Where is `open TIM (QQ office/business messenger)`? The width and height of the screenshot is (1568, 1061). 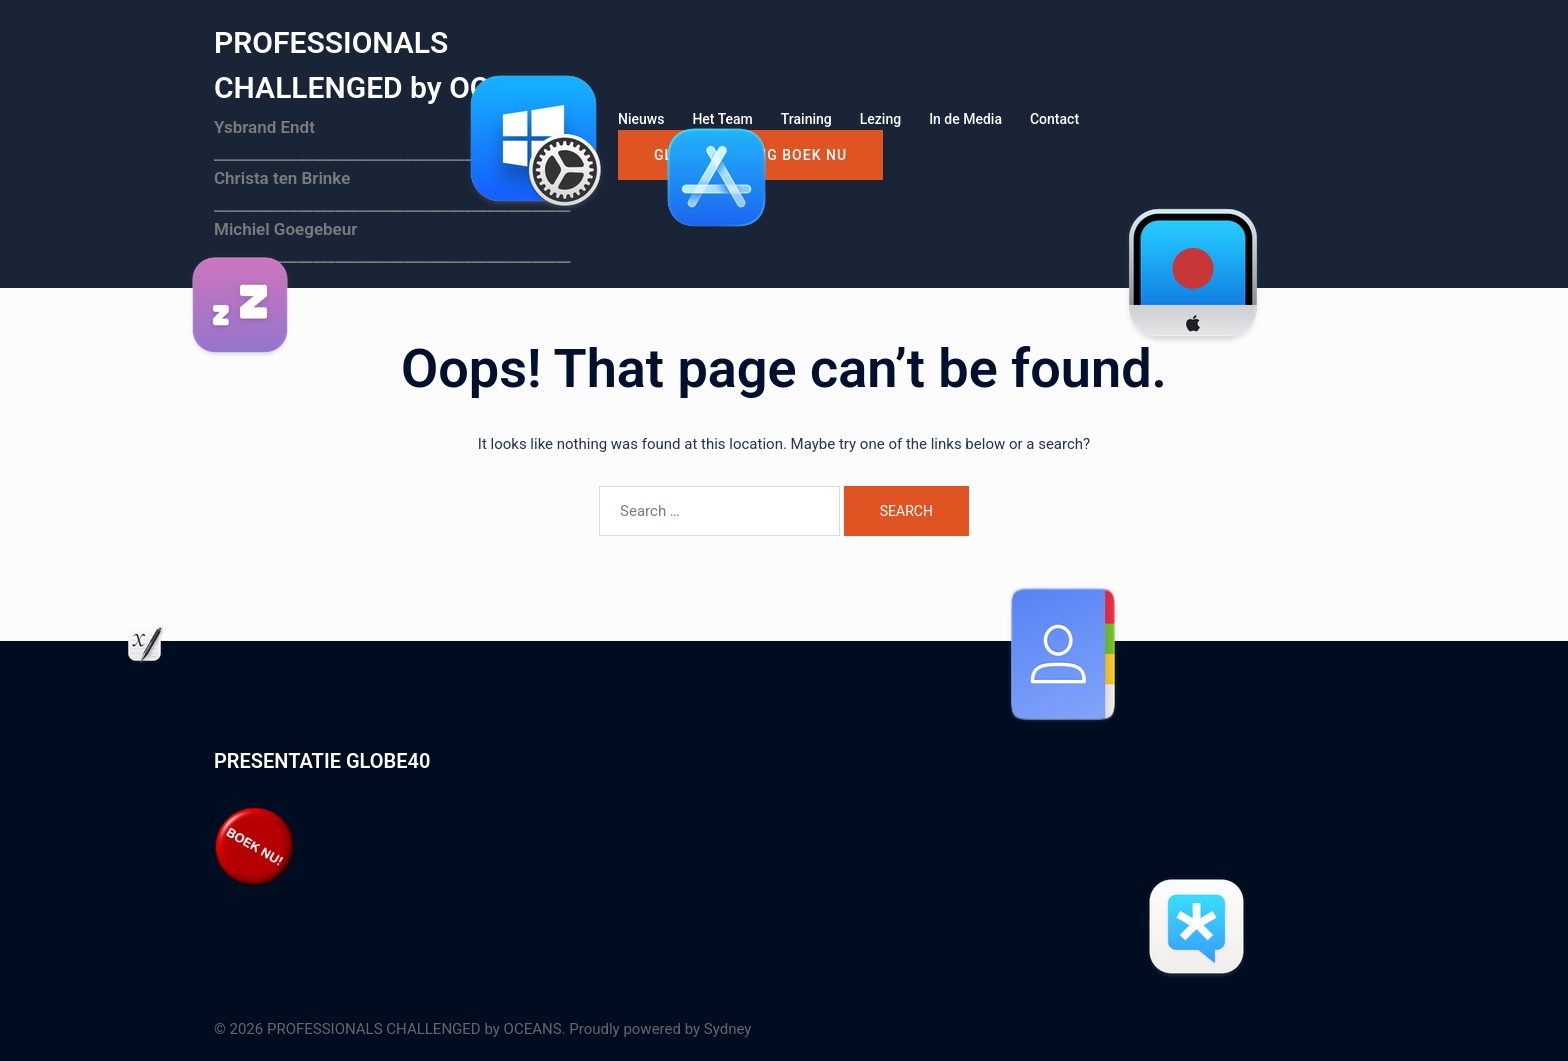
open TIM (QQ office/business messenger) is located at coordinates (1196, 926).